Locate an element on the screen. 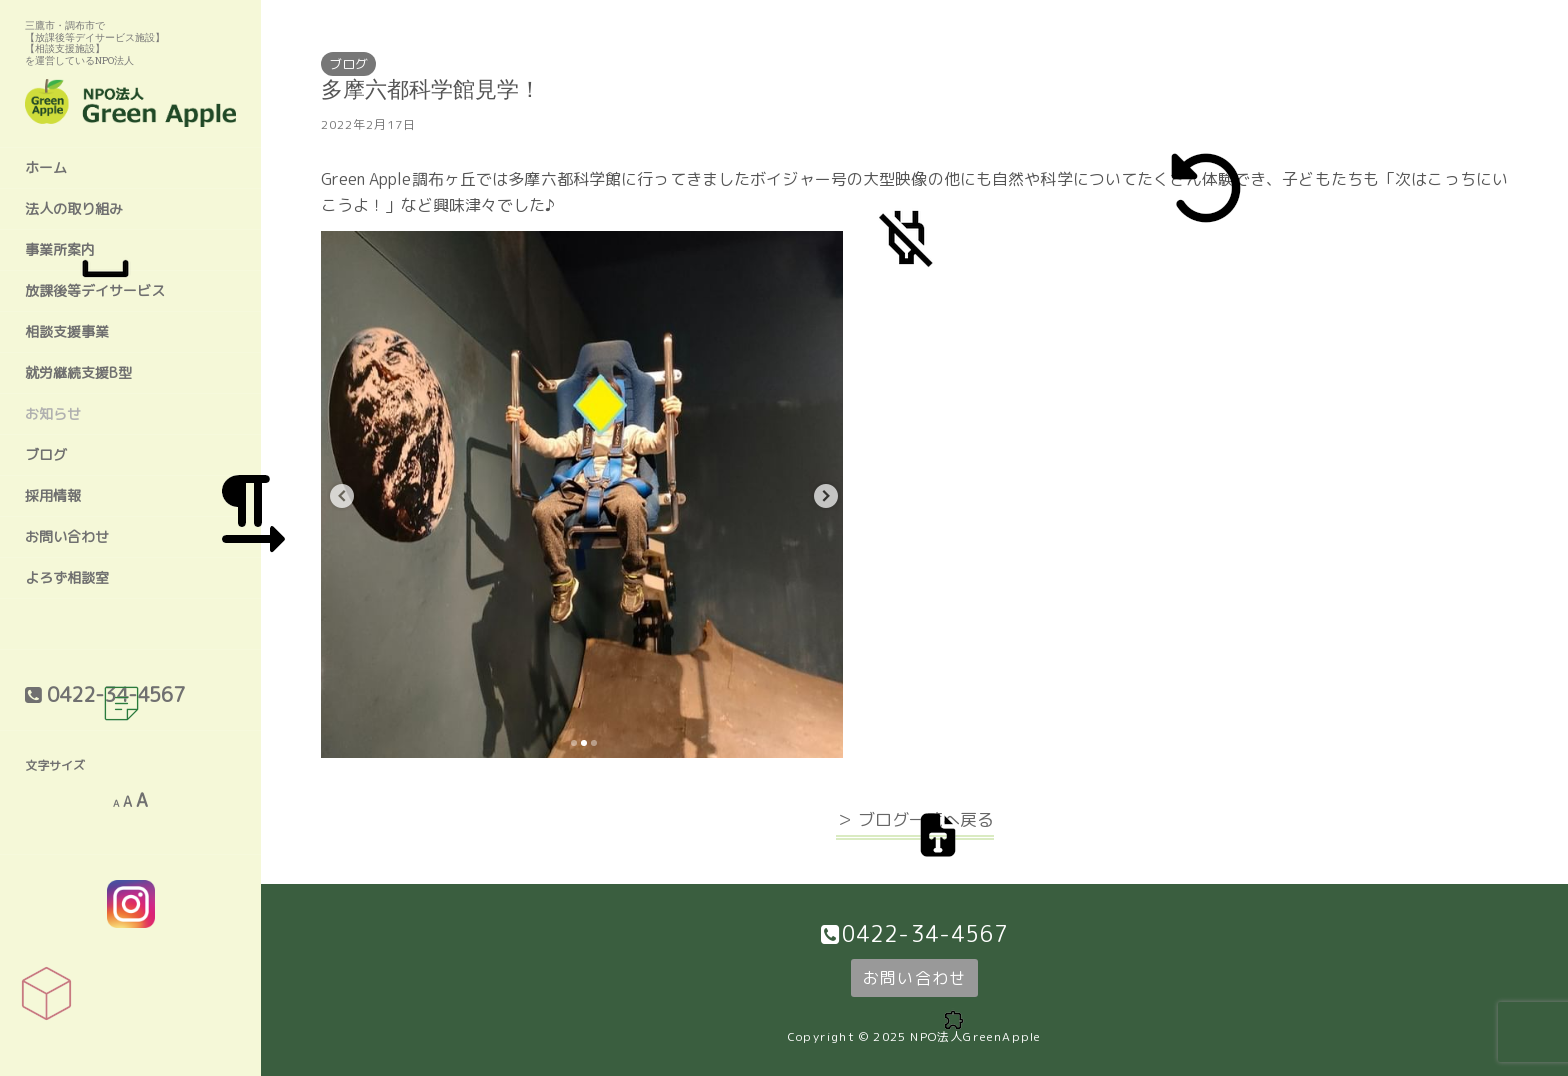 This screenshot has height=1076, width=1568. view 3D model or object is located at coordinates (46, 993).